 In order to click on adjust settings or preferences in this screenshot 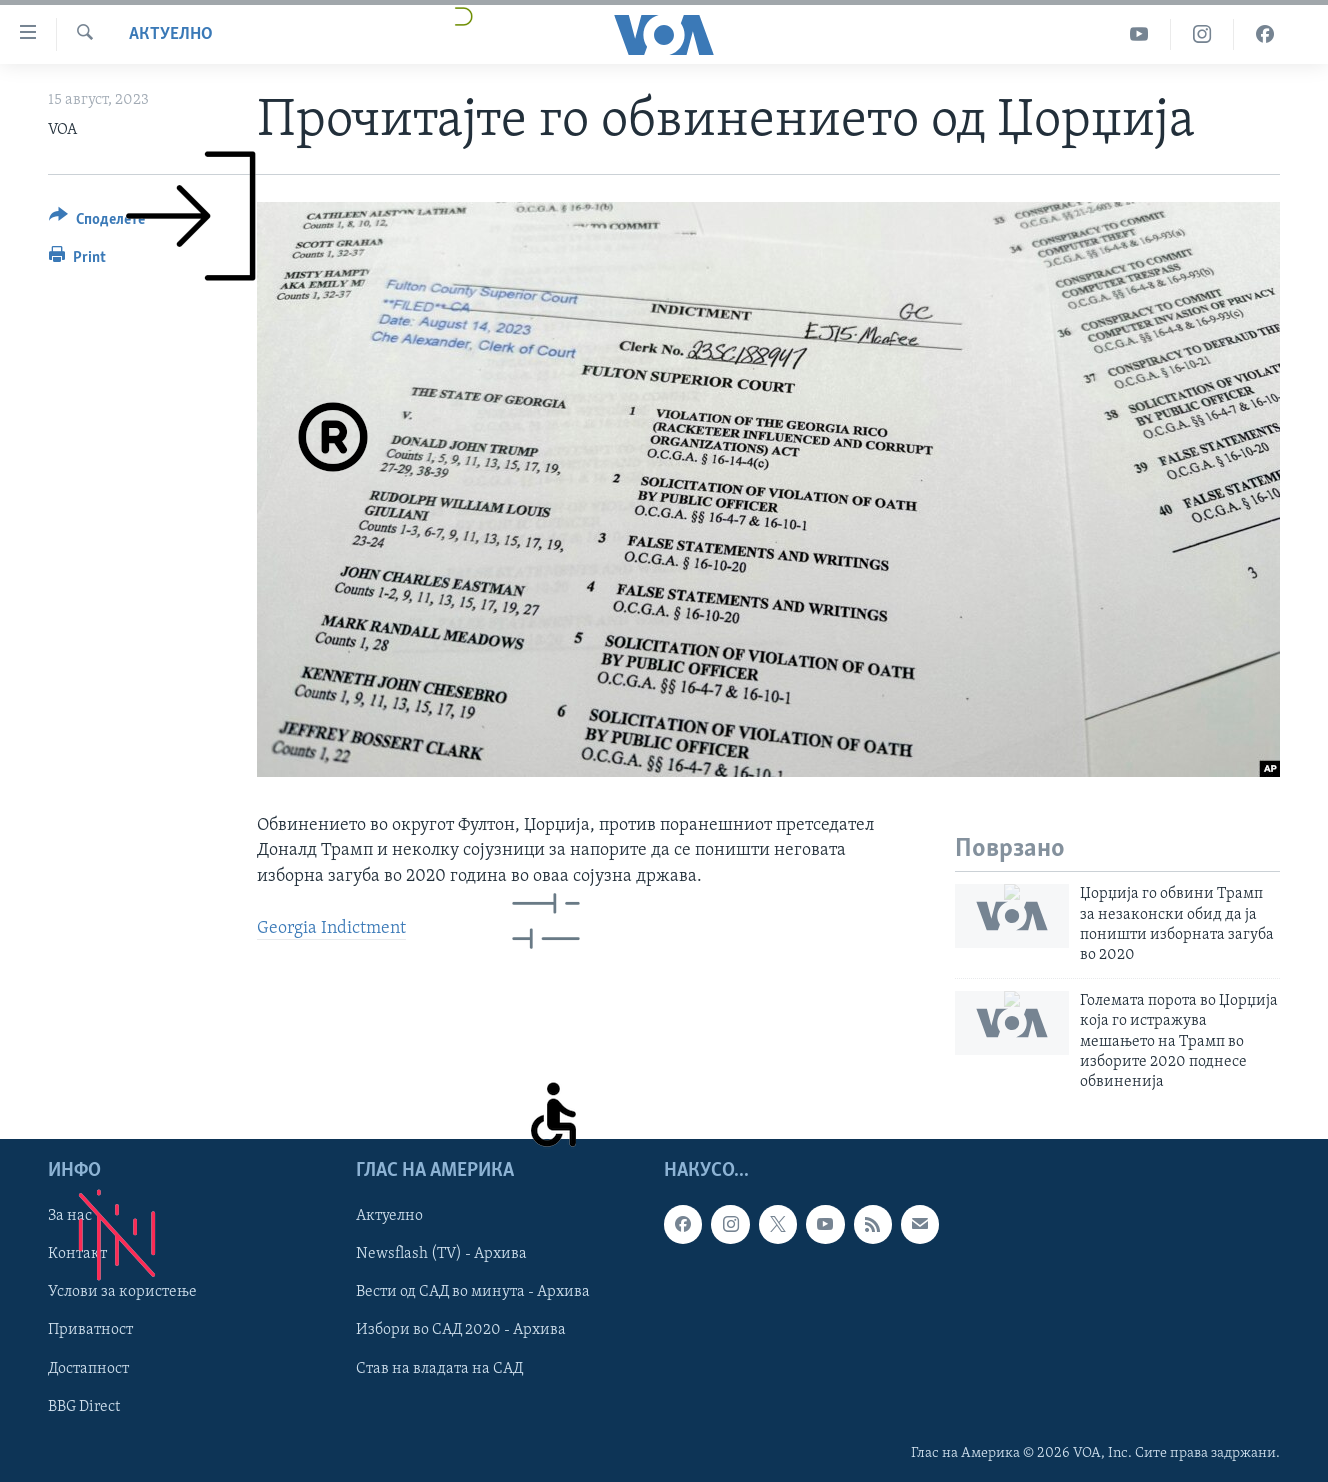, I will do `click(546, 921)`.